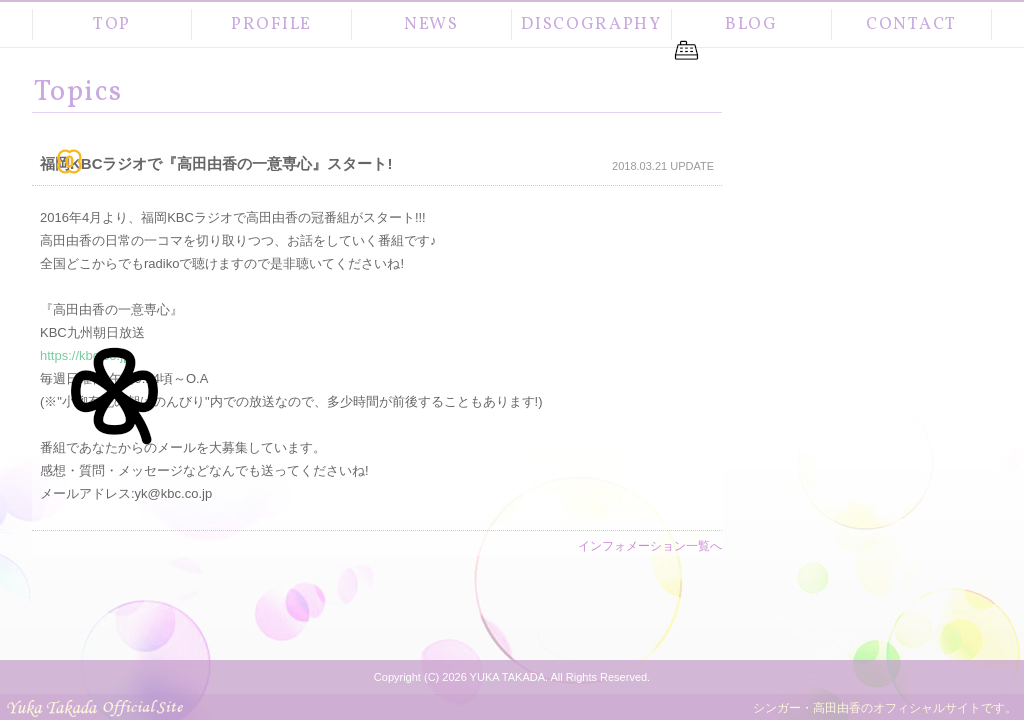  I want to click on open the Amie calendar app, so click(69, 161).